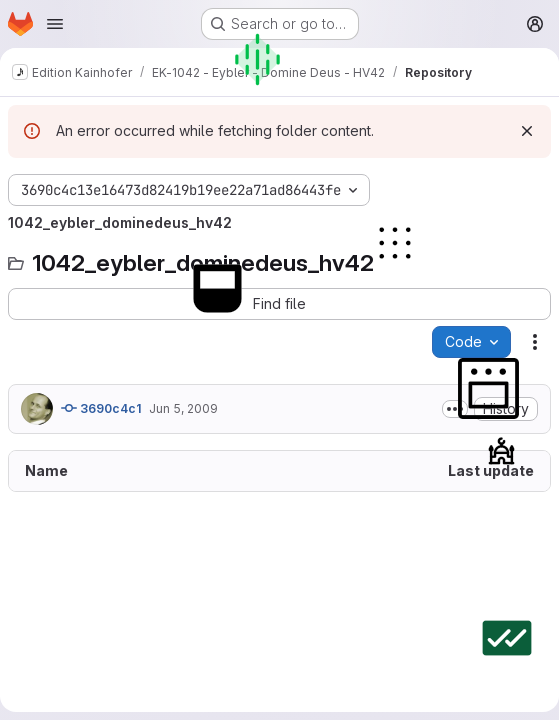 This screenshot has width=559, height=720. What do you see at coordinates (257, 59) in the screenshot?
I see `open google podcasts app` at bounding box center [257, 59].